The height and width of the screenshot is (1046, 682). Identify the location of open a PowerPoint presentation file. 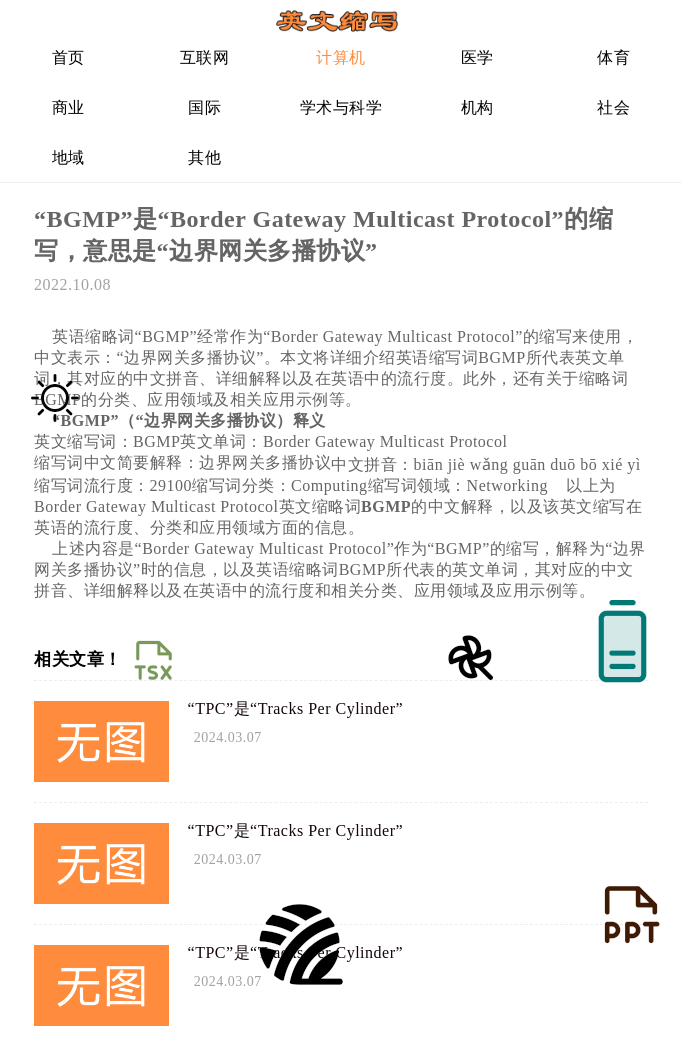
(631, 917).